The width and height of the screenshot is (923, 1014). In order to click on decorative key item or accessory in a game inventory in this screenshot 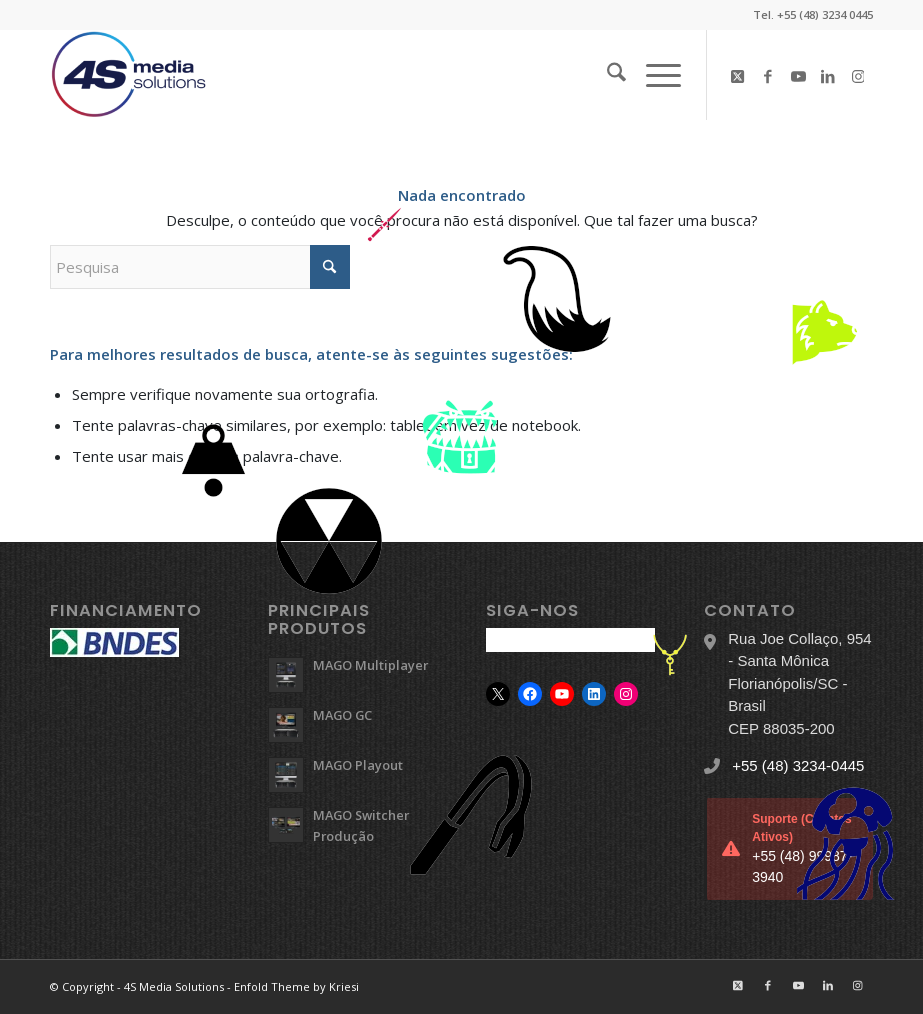, I will do `click(670, 655)`.